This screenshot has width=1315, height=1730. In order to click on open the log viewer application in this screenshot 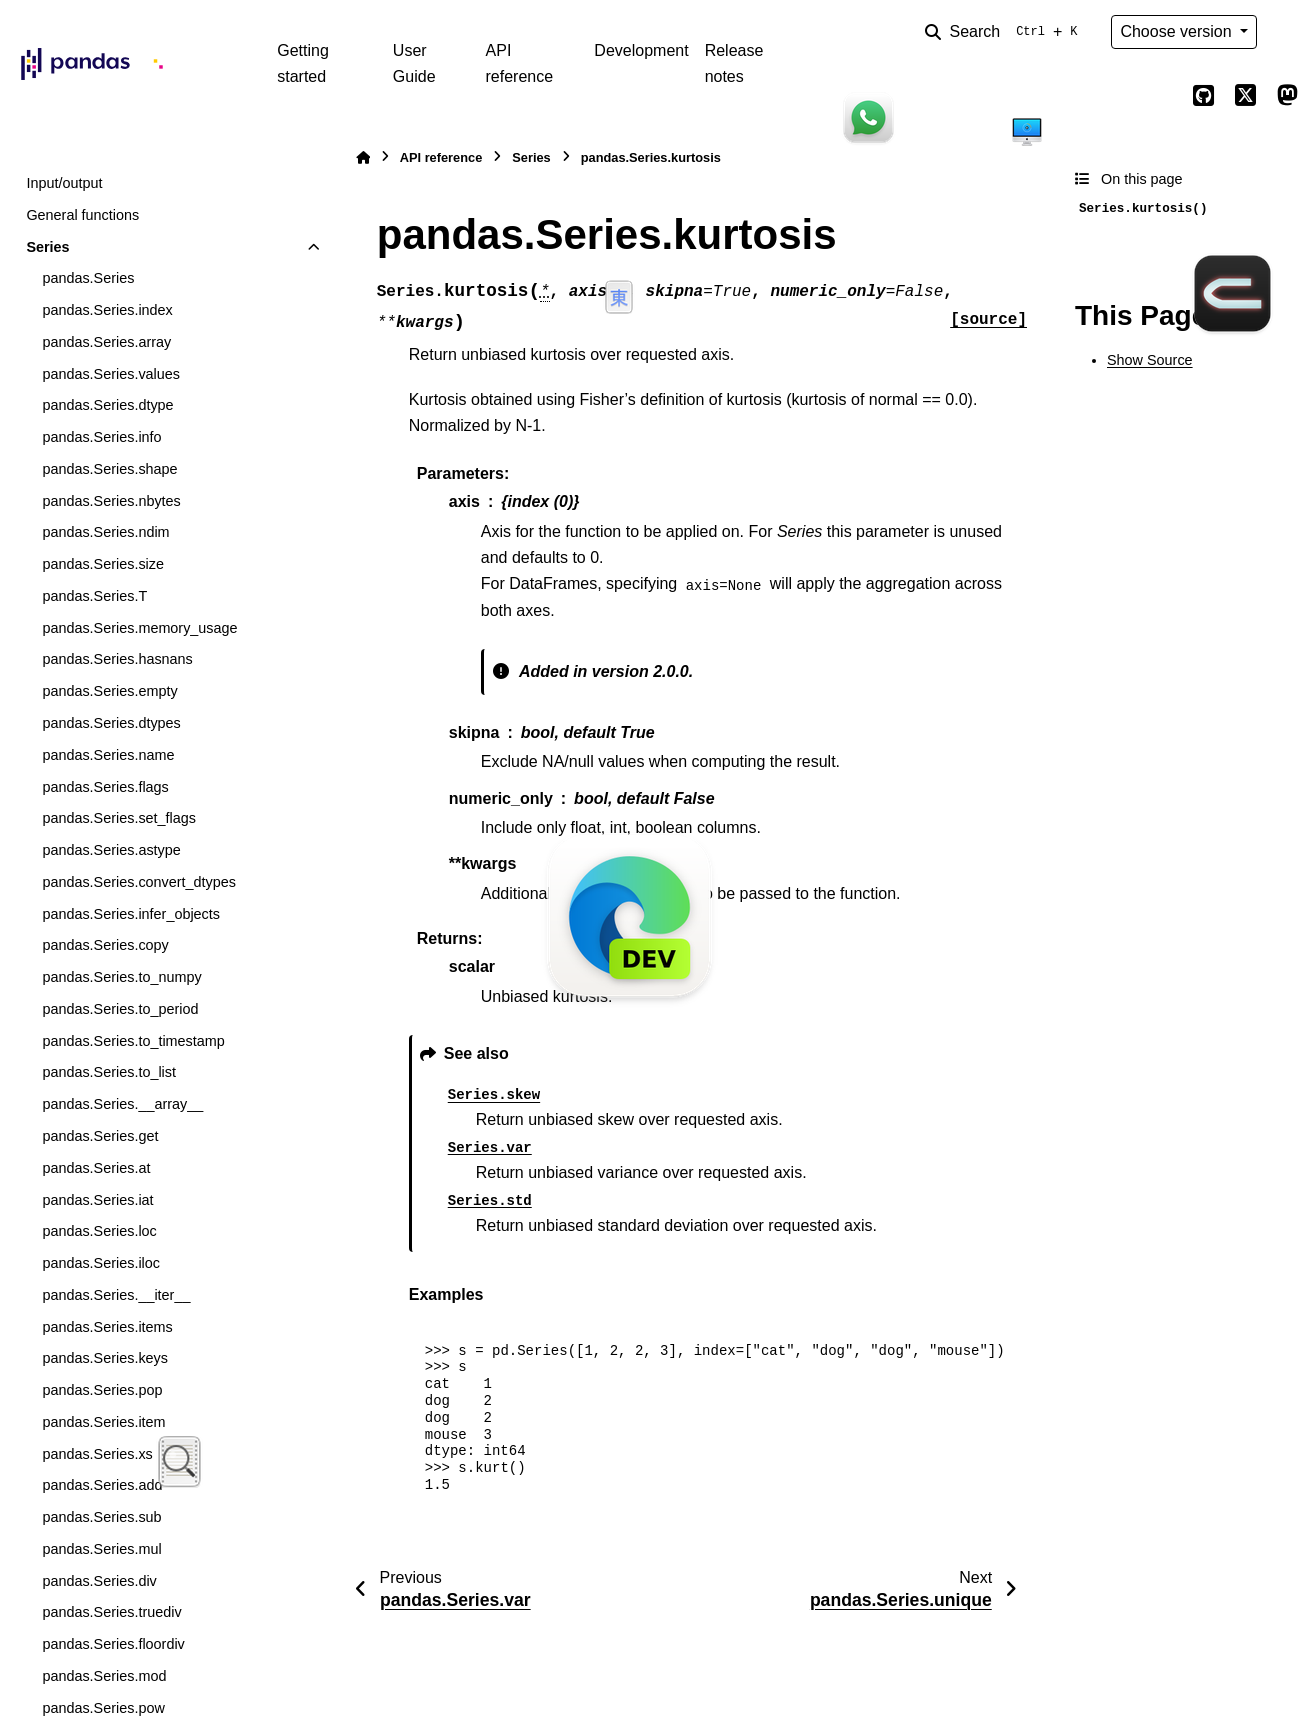, I will do `click(179, 1461)`.